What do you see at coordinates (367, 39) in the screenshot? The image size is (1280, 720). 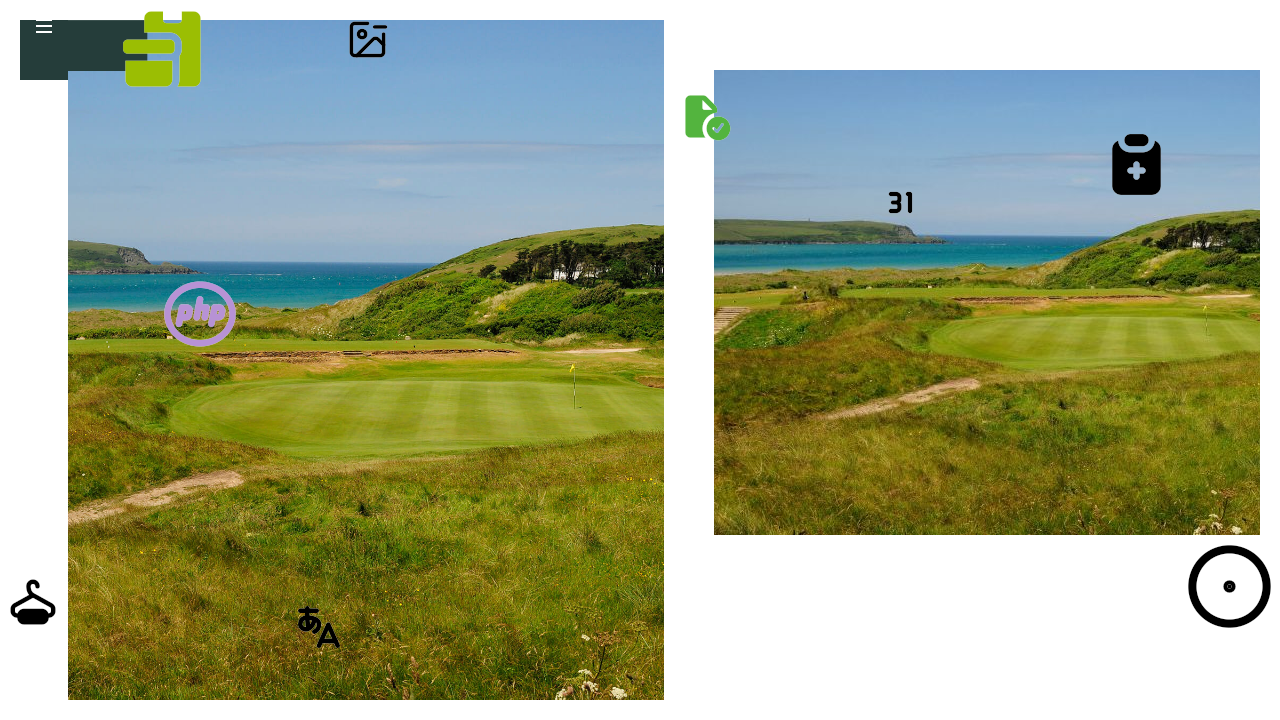 I see `remove an image from the collection` at bounding box center [367, 39].